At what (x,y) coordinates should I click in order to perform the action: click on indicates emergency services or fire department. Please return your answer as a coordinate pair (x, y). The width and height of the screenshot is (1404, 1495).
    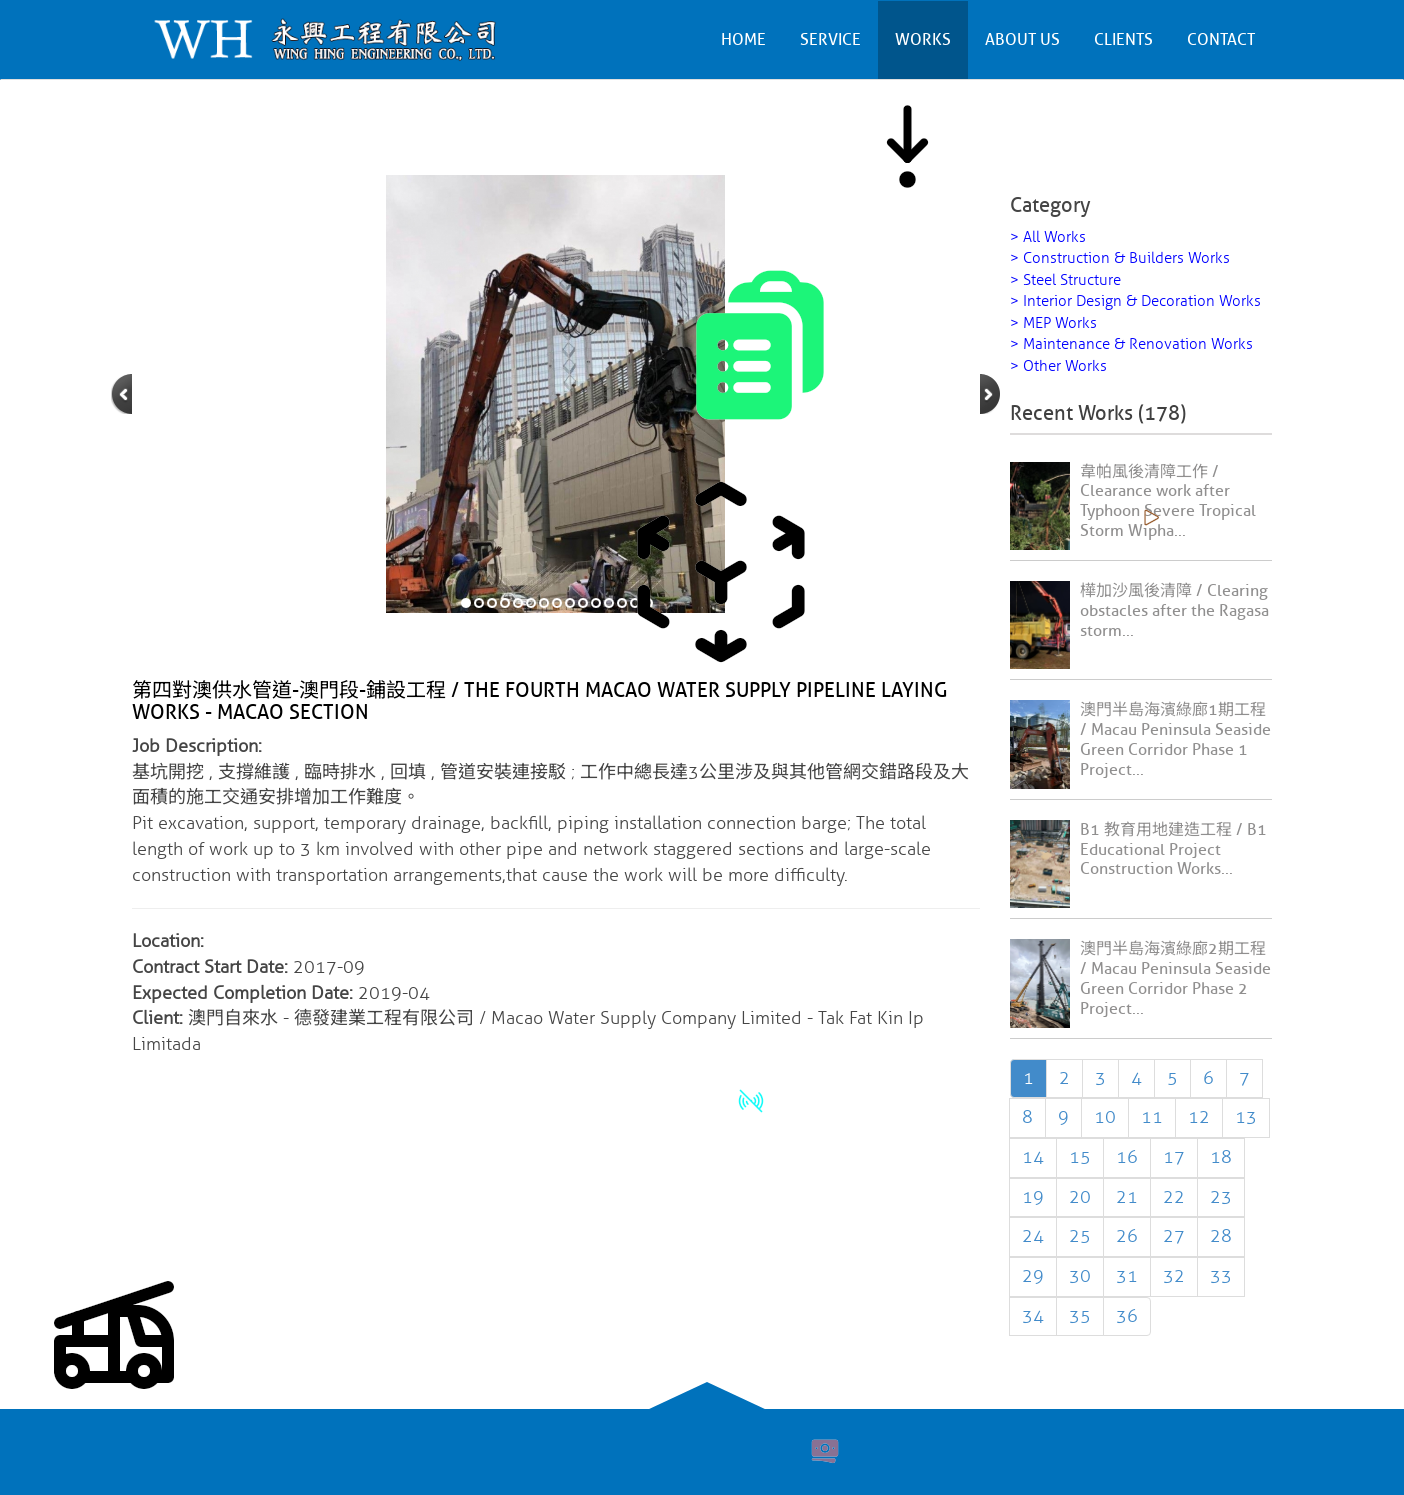
    Looking at the image, I should click on (114, 1341).